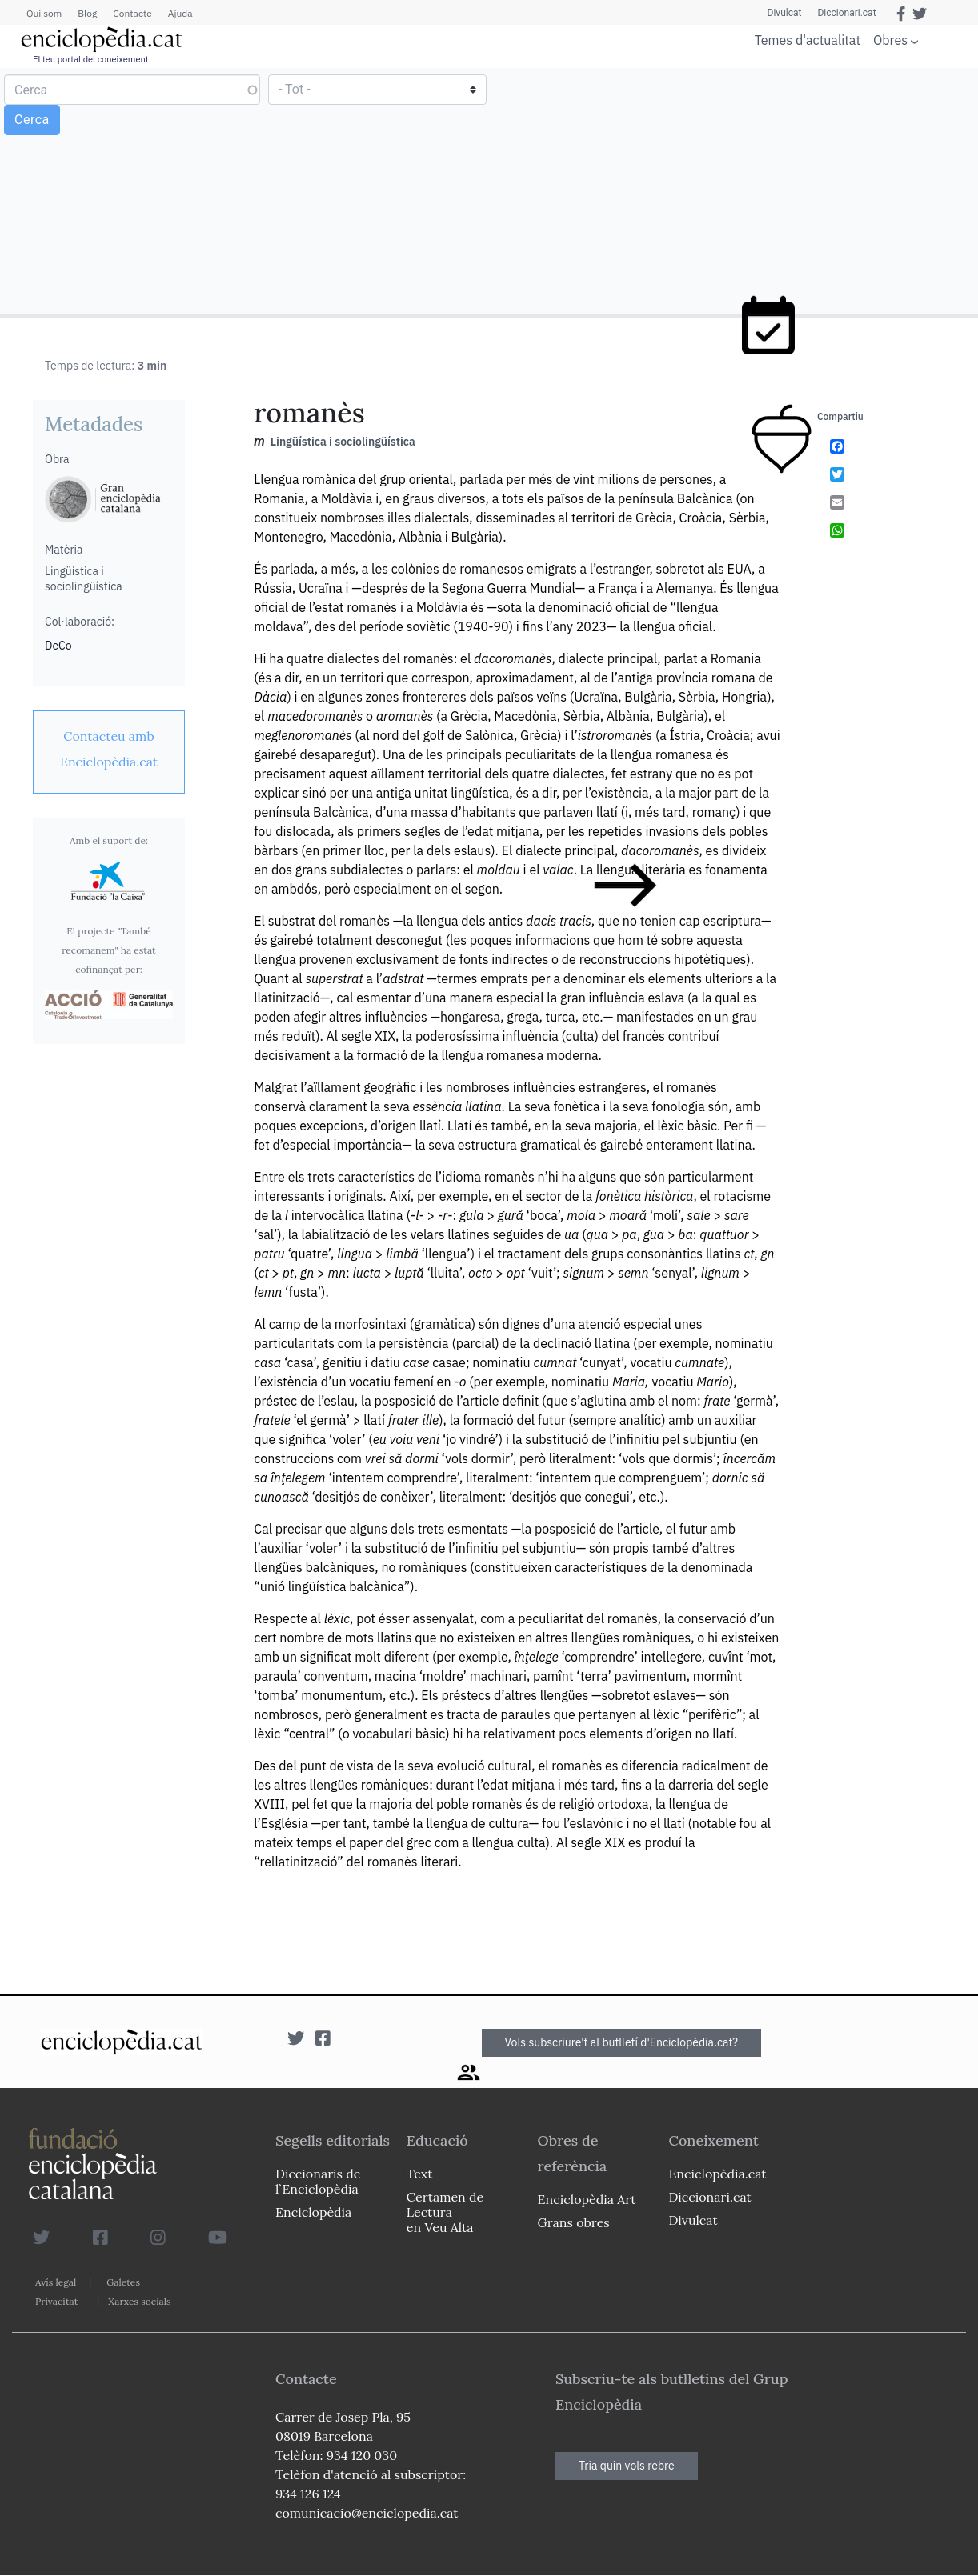 This screenshot has width=978, height=2576. Describe the element at coordinates (768, 328) in the screenshot. I see `confirmed calendar event` at that location.